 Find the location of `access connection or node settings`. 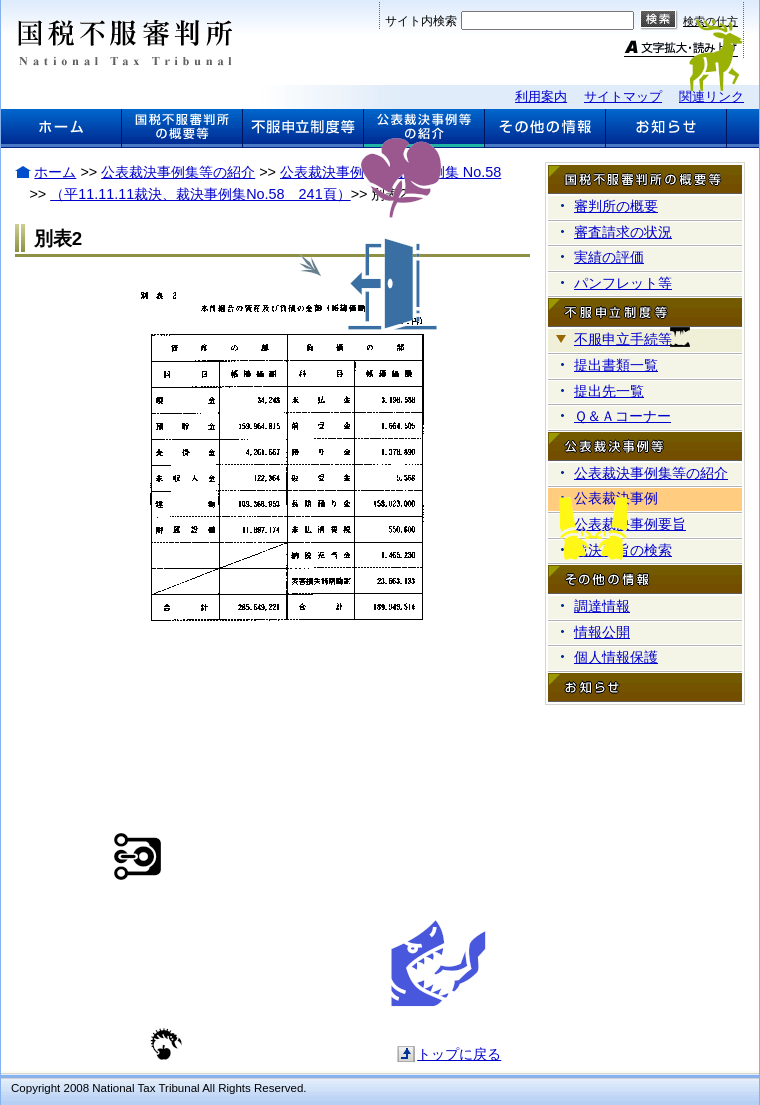

access connection or node settings is located at coordinates (137, 856).